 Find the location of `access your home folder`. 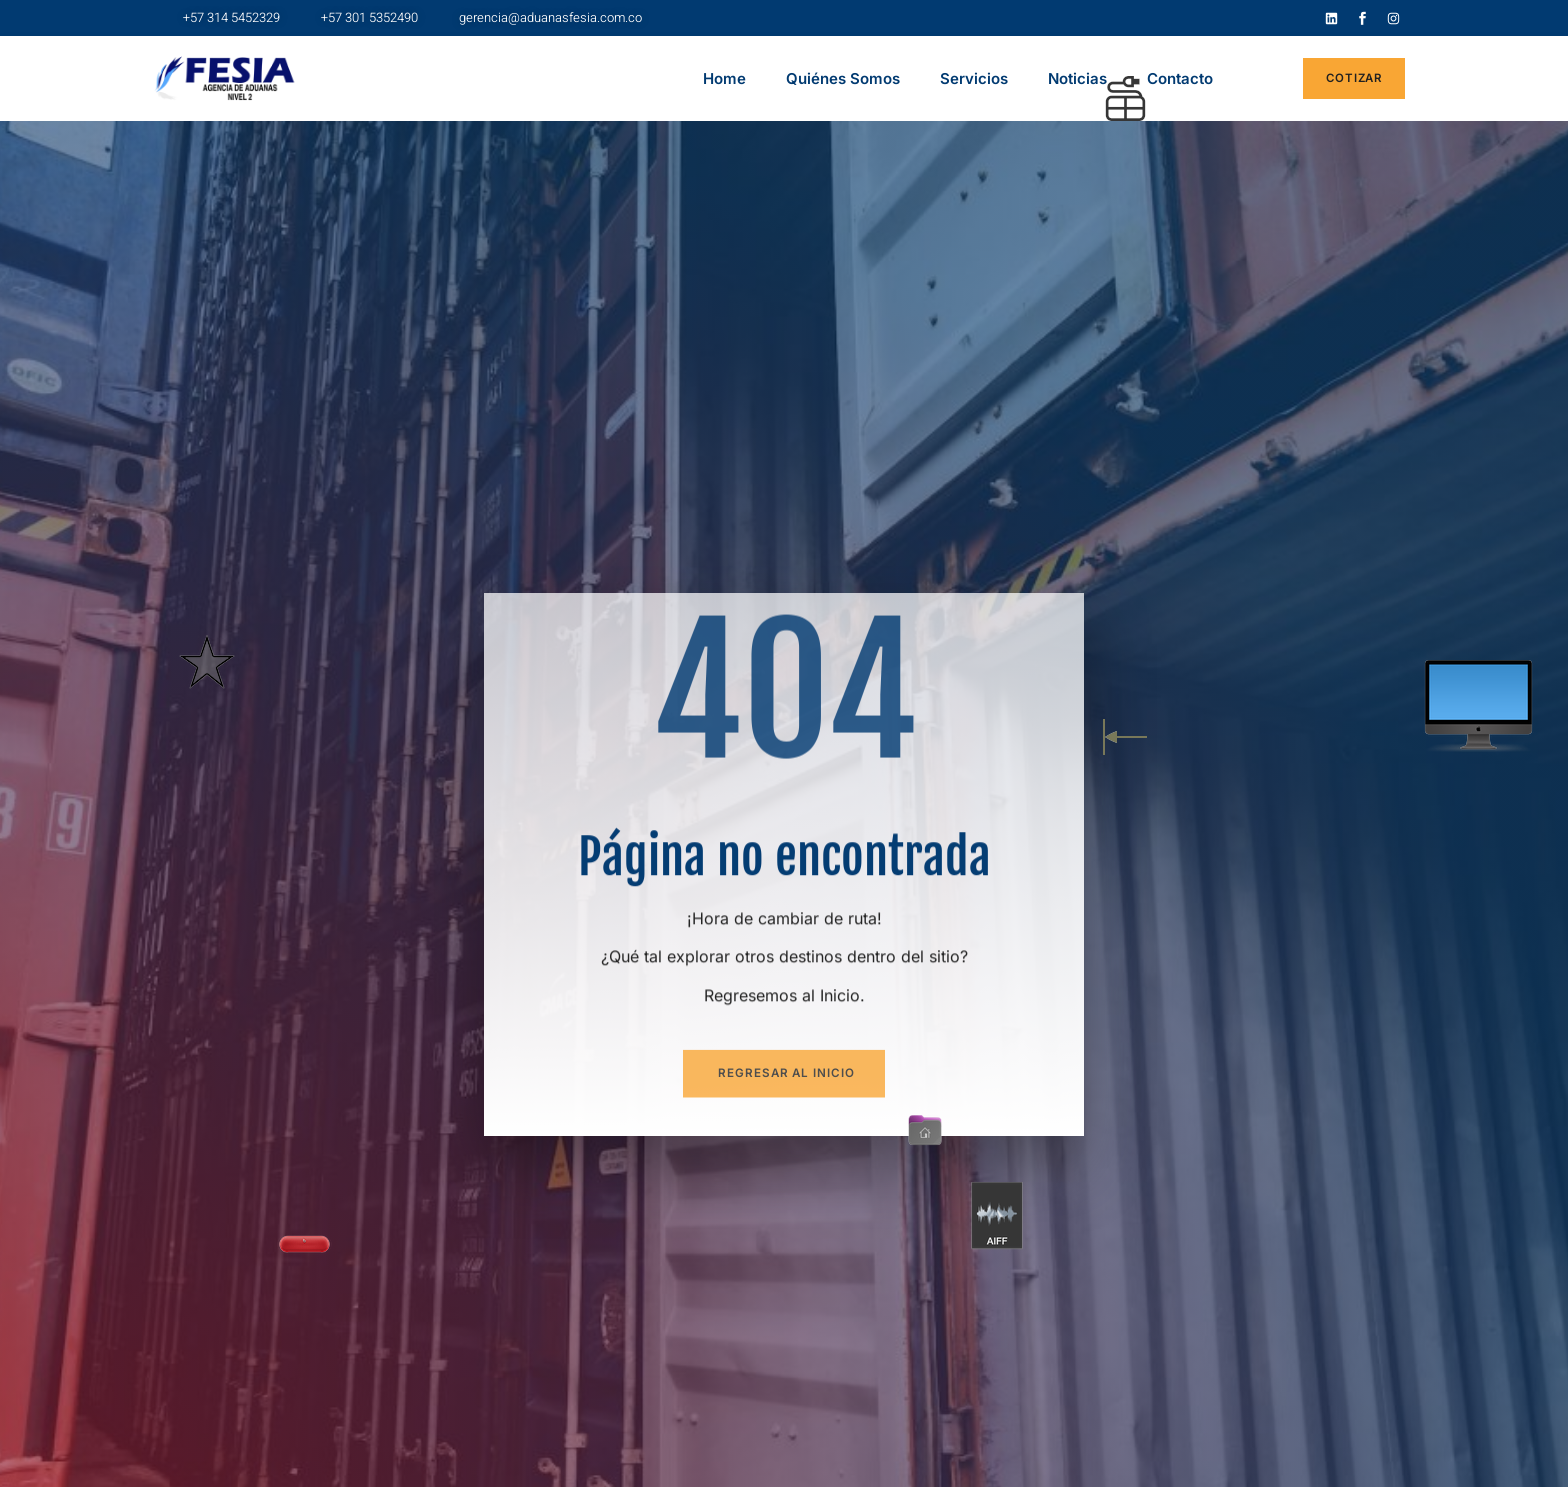

access your home folder is located at coordinates (925, 1130).